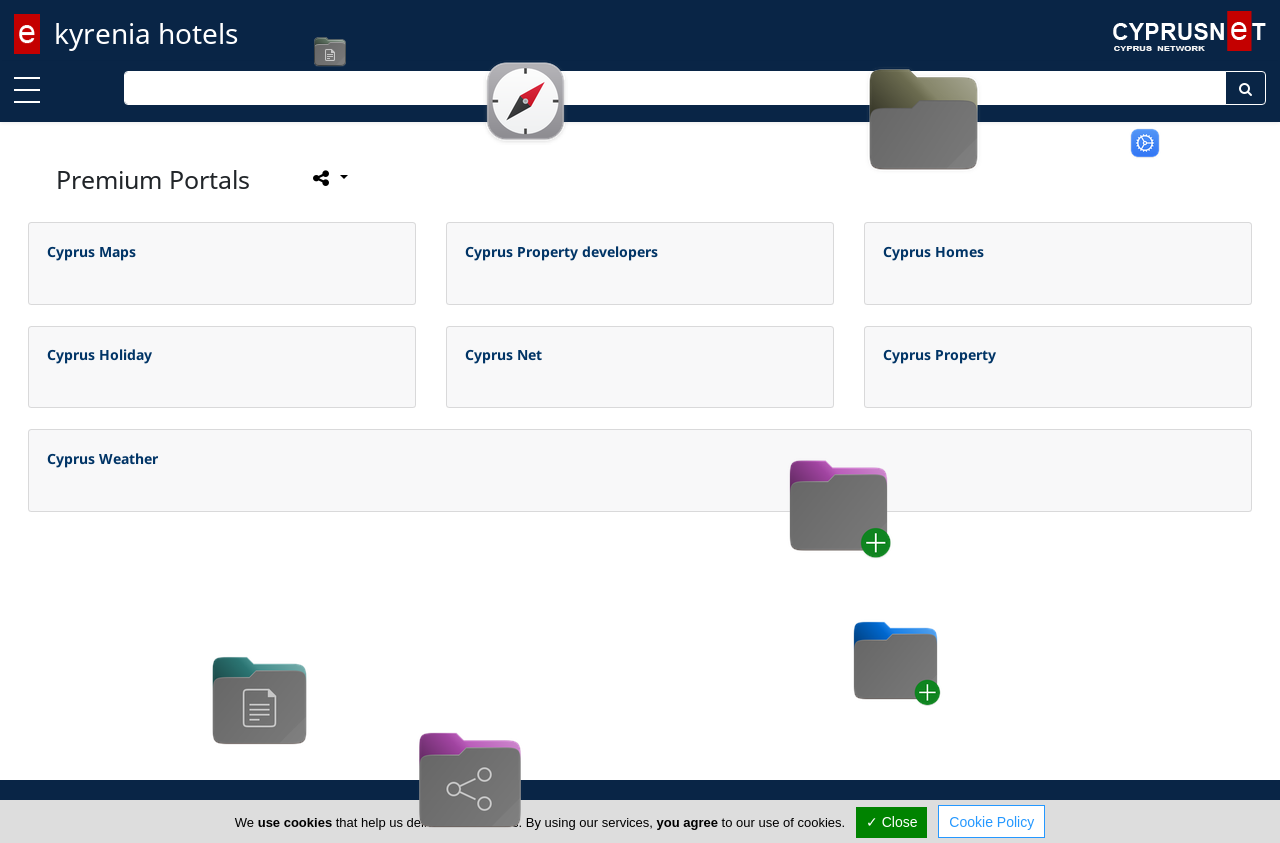 Image resolution: width=1280 pixels, height=843 pixels. Describe the element at coordinates (470, 780) in the screenshot. I see `open your public shared folder` at that location.